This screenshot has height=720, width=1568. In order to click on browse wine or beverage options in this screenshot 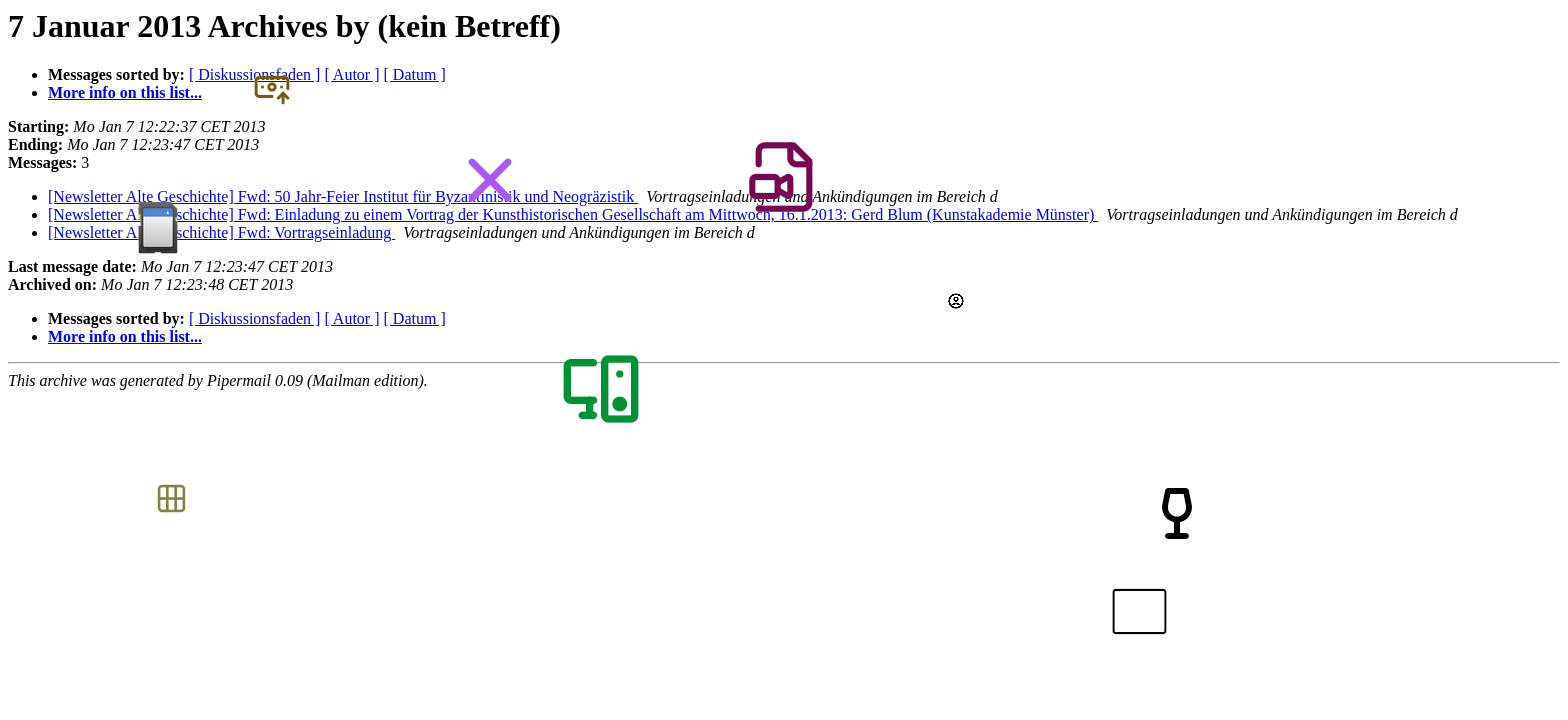, I will do `click(1177, 512)`.